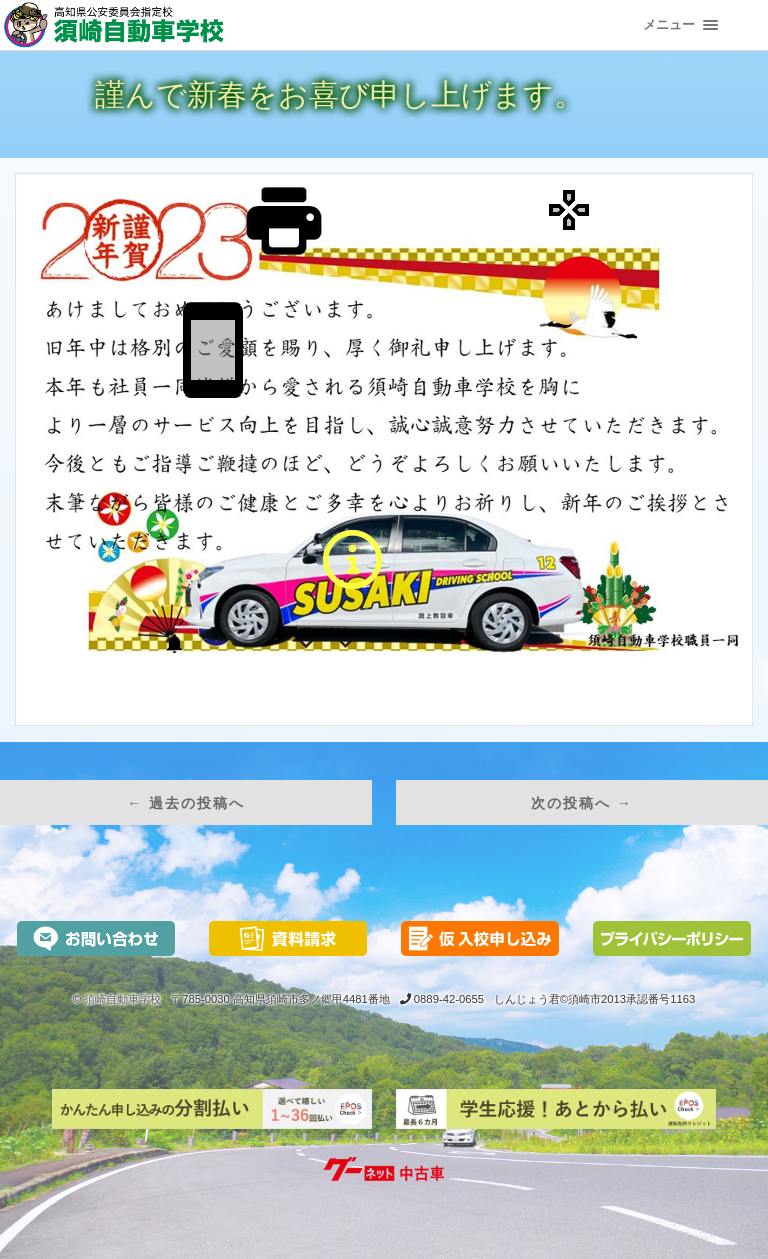 This screenshot has width=768, height=1259. What do you see at coordinates (284, 221) in the screenshot?
I see `print current document or page` at bounding box center [284, 221].